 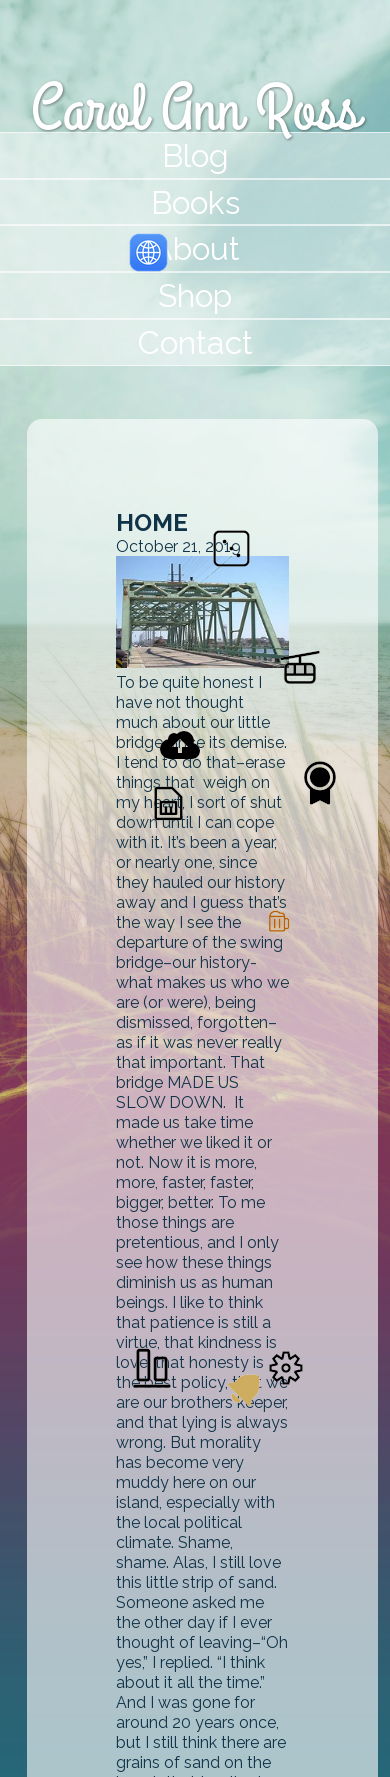 I want to click on manage sim card settings, so click(x=168, y=803).